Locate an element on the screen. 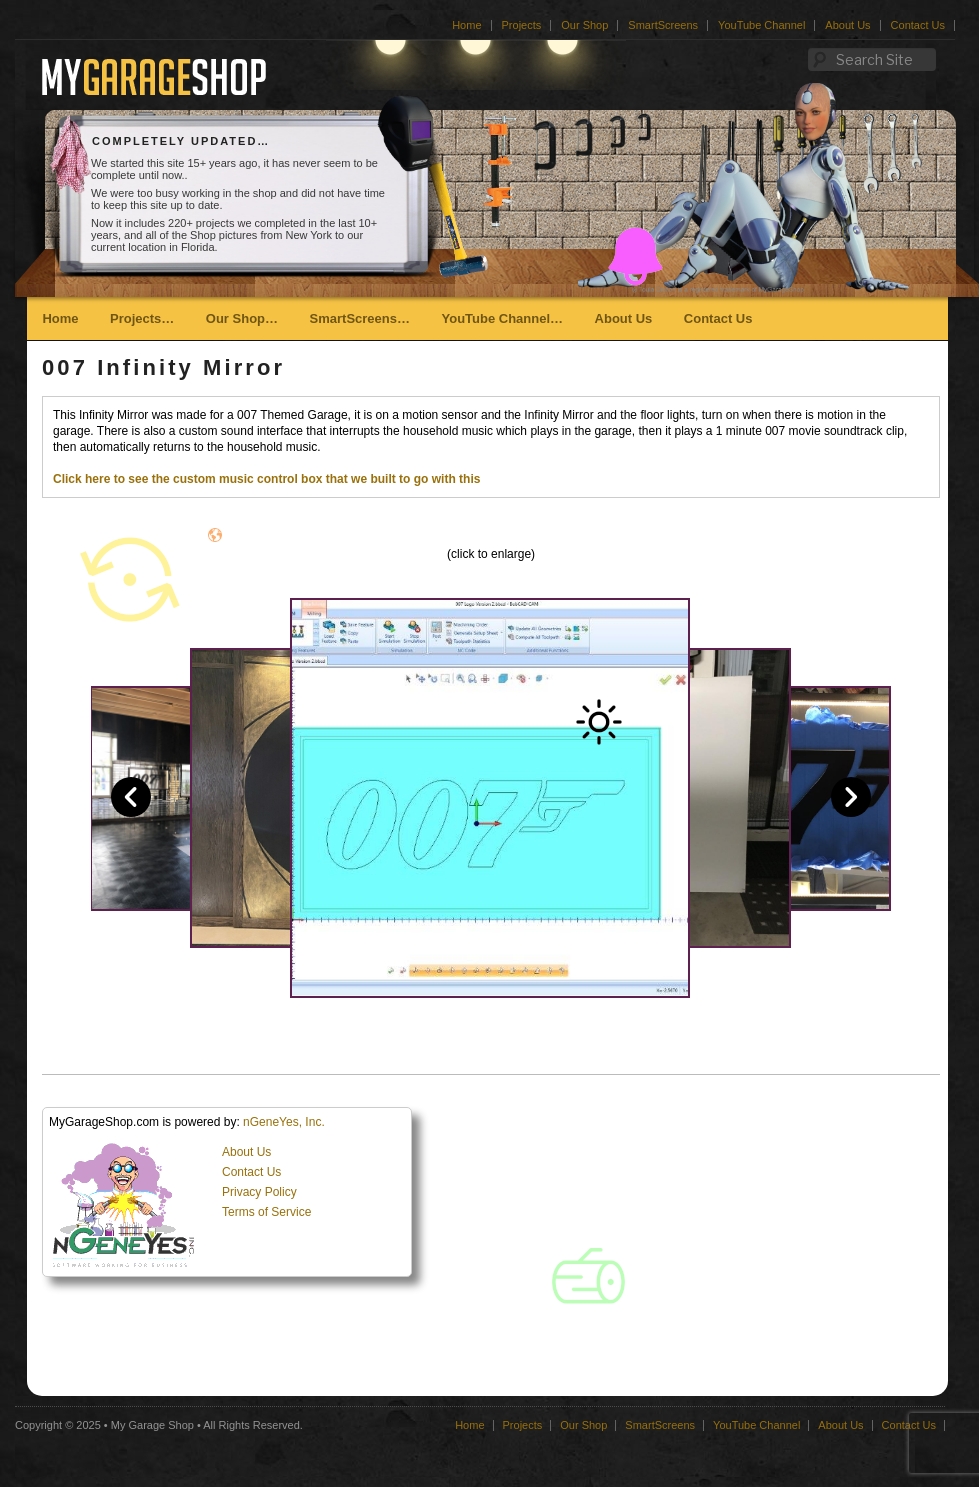 This screenshot has width=979, height=1487. view notifications is located at coordinates (635, 256).